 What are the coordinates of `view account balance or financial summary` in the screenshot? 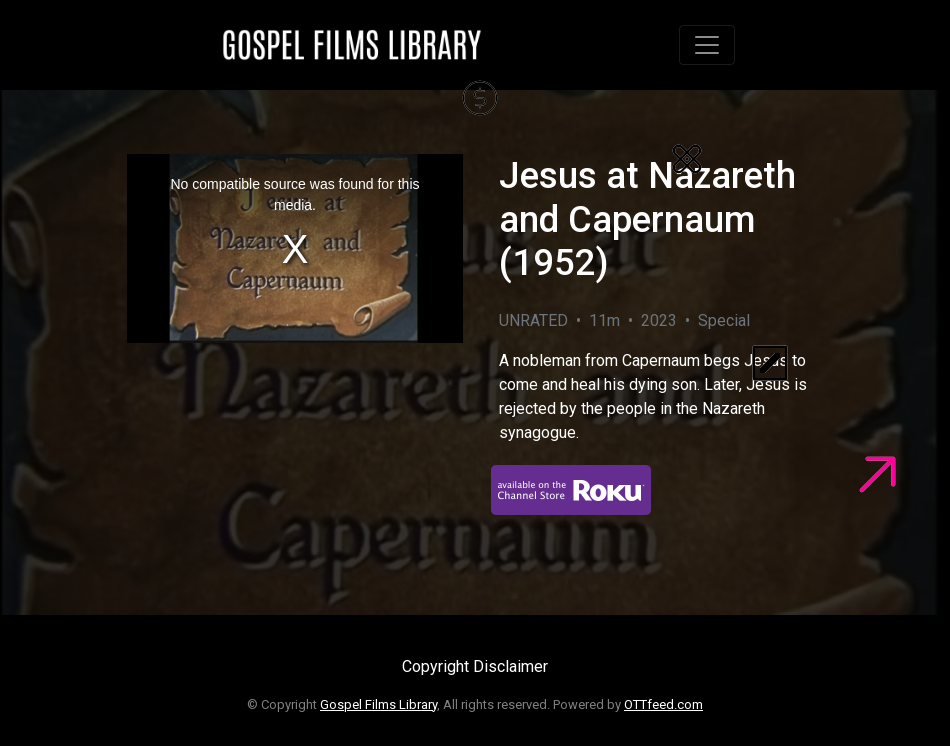 It's located at (480, 98).